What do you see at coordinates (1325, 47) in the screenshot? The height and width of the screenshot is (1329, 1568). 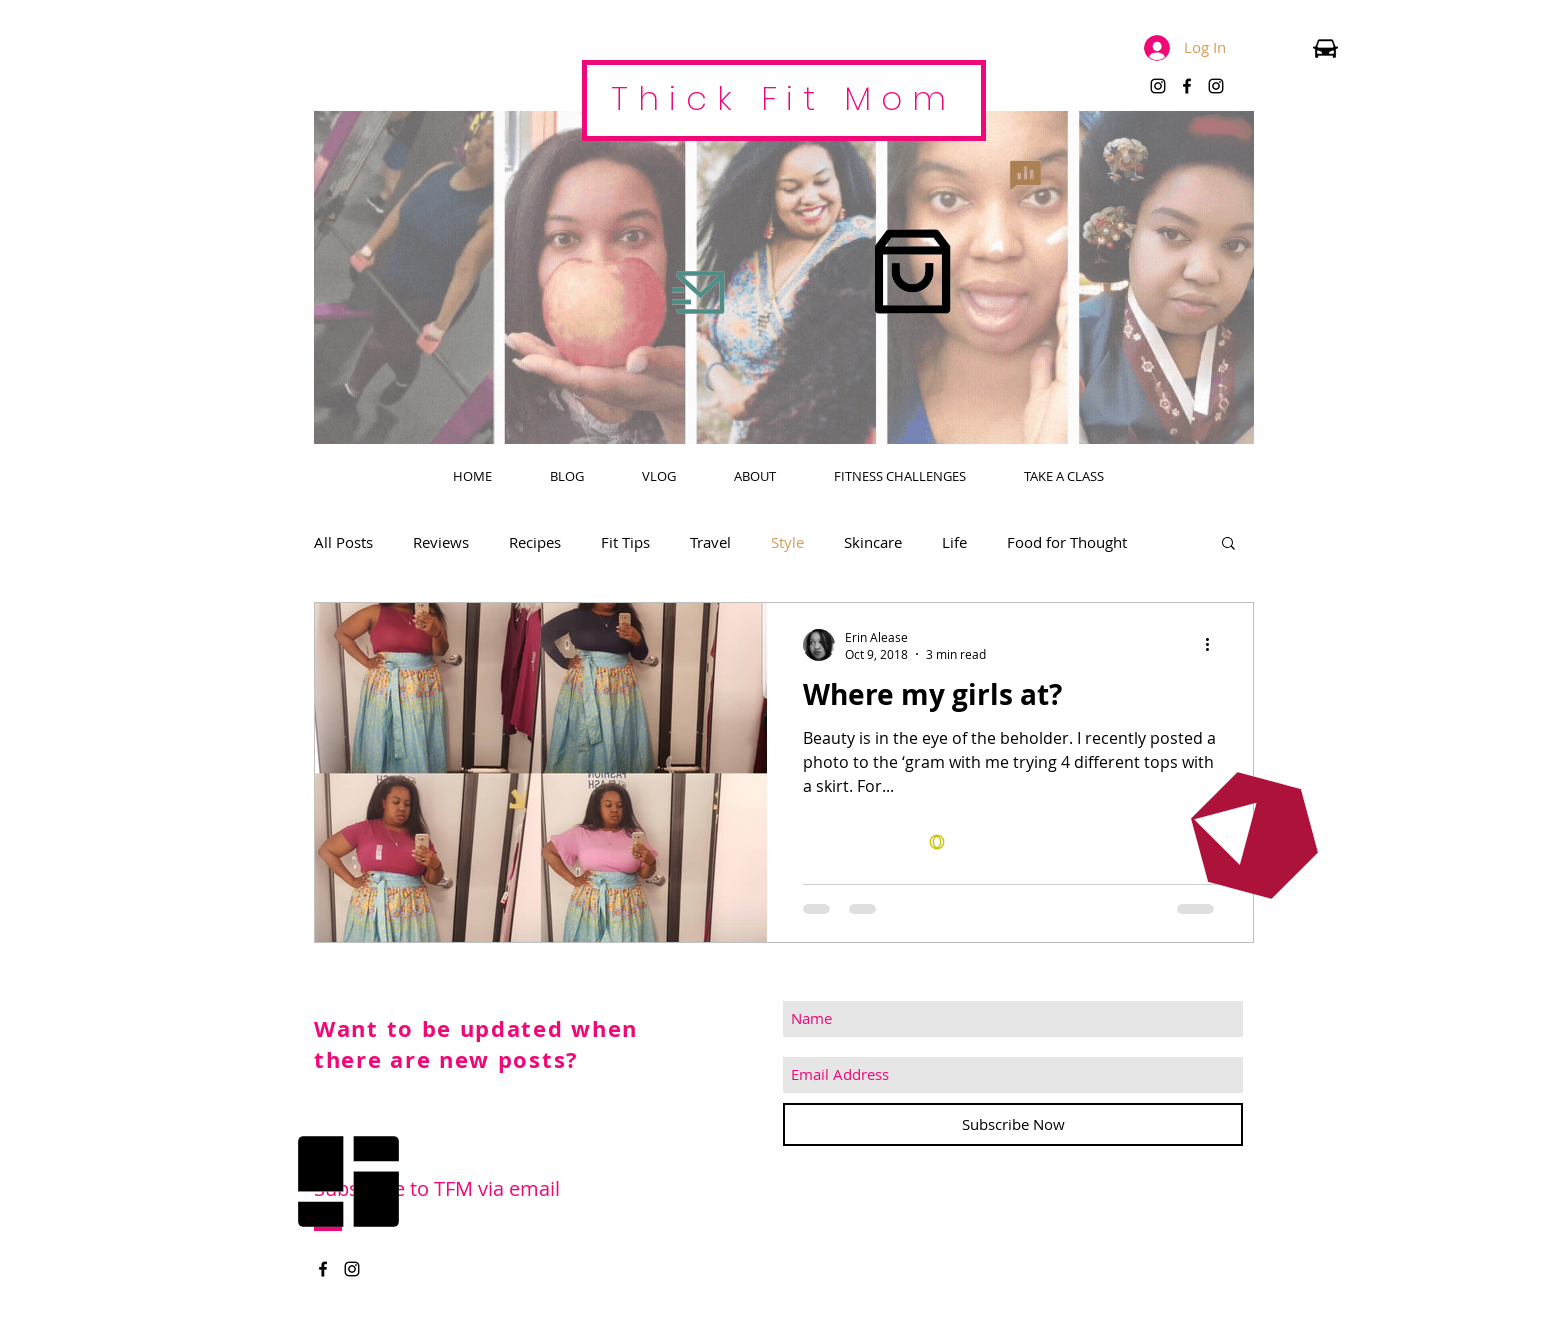 I see `select car or driving mode for navigation` at bounding box center [1325, 47].